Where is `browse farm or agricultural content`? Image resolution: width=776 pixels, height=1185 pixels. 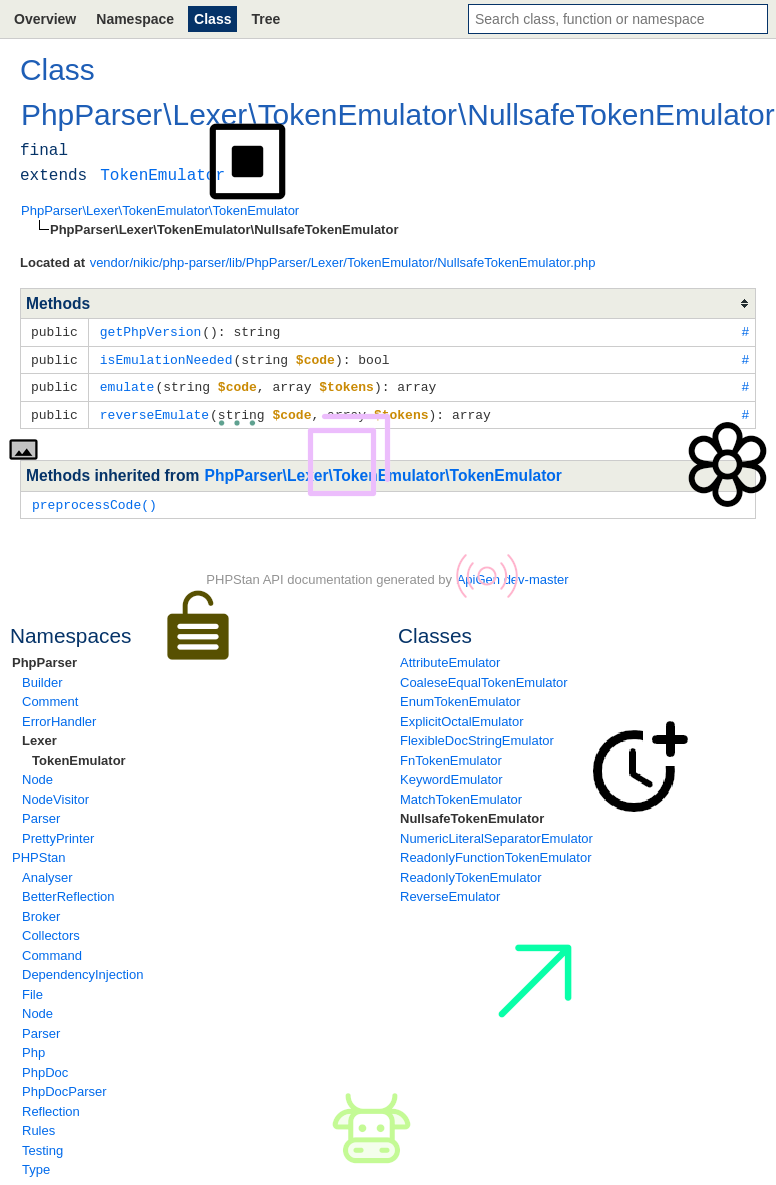
browse farm or agricultural content is located at coordinates (371, 1129).